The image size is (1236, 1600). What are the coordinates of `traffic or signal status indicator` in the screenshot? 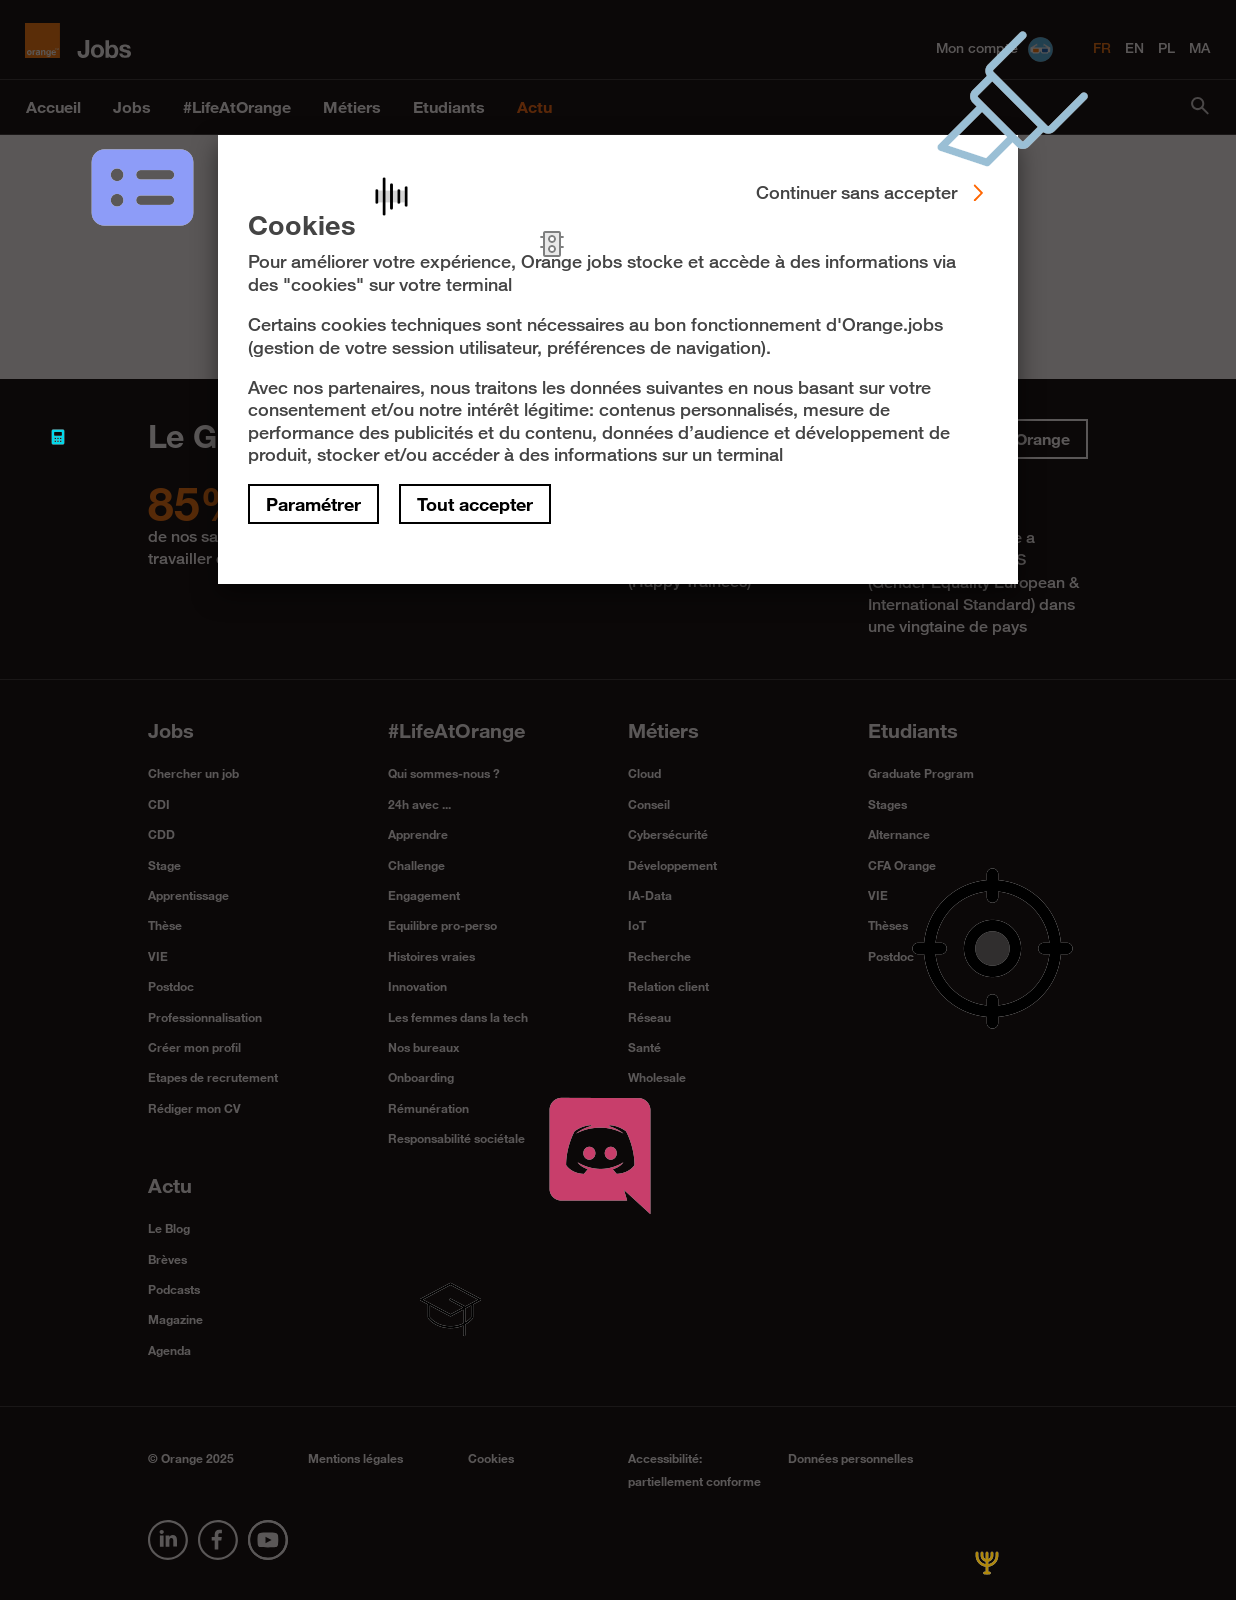 It's located at (552, 244).